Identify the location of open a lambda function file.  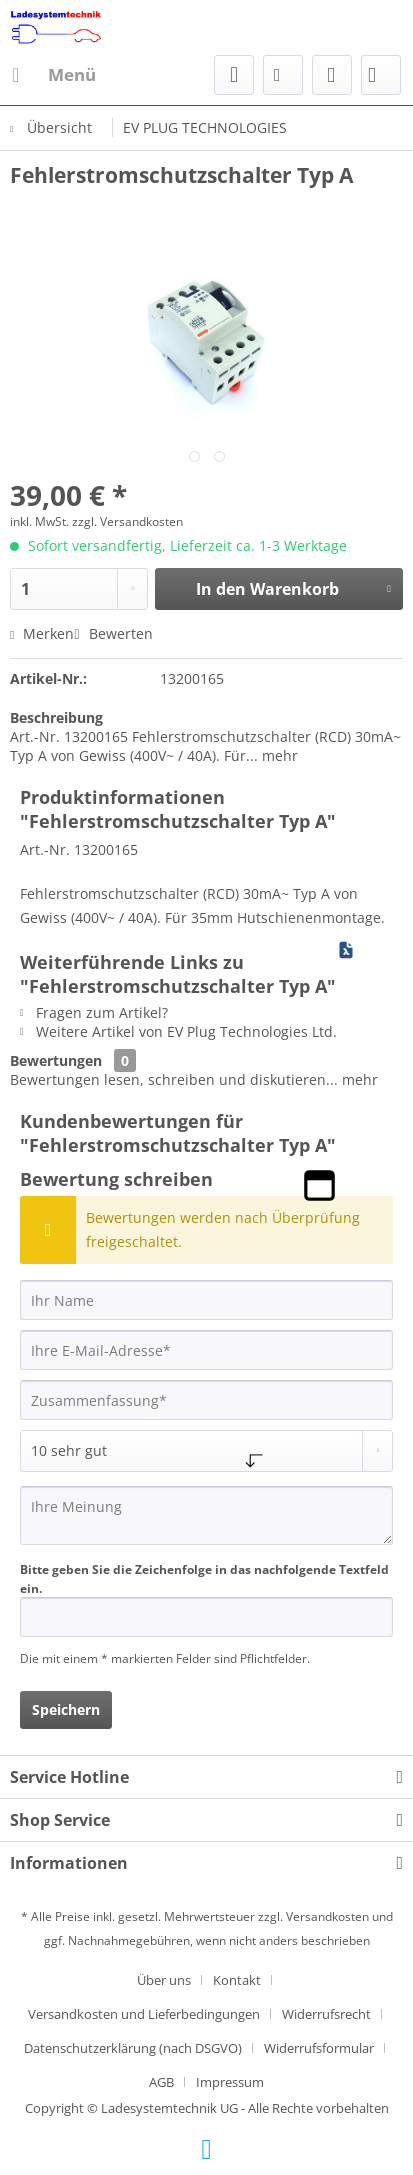
(346, 950).